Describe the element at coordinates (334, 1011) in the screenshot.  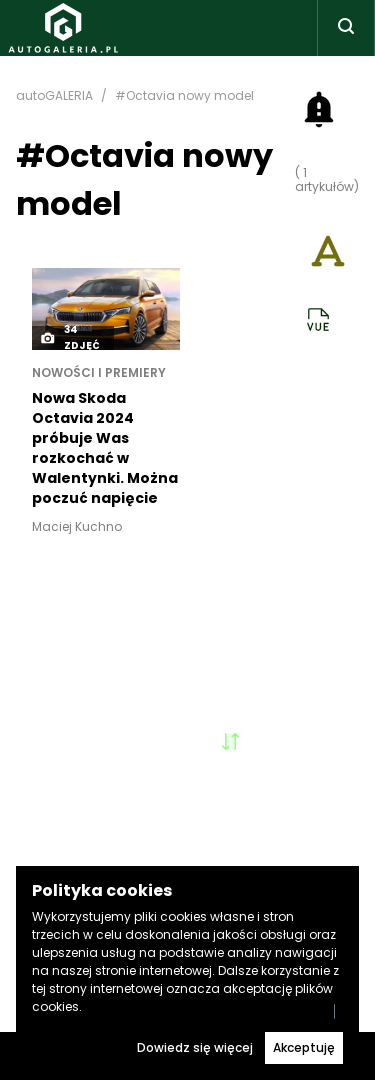
I see `vertical divider separating UI elements` at that location.